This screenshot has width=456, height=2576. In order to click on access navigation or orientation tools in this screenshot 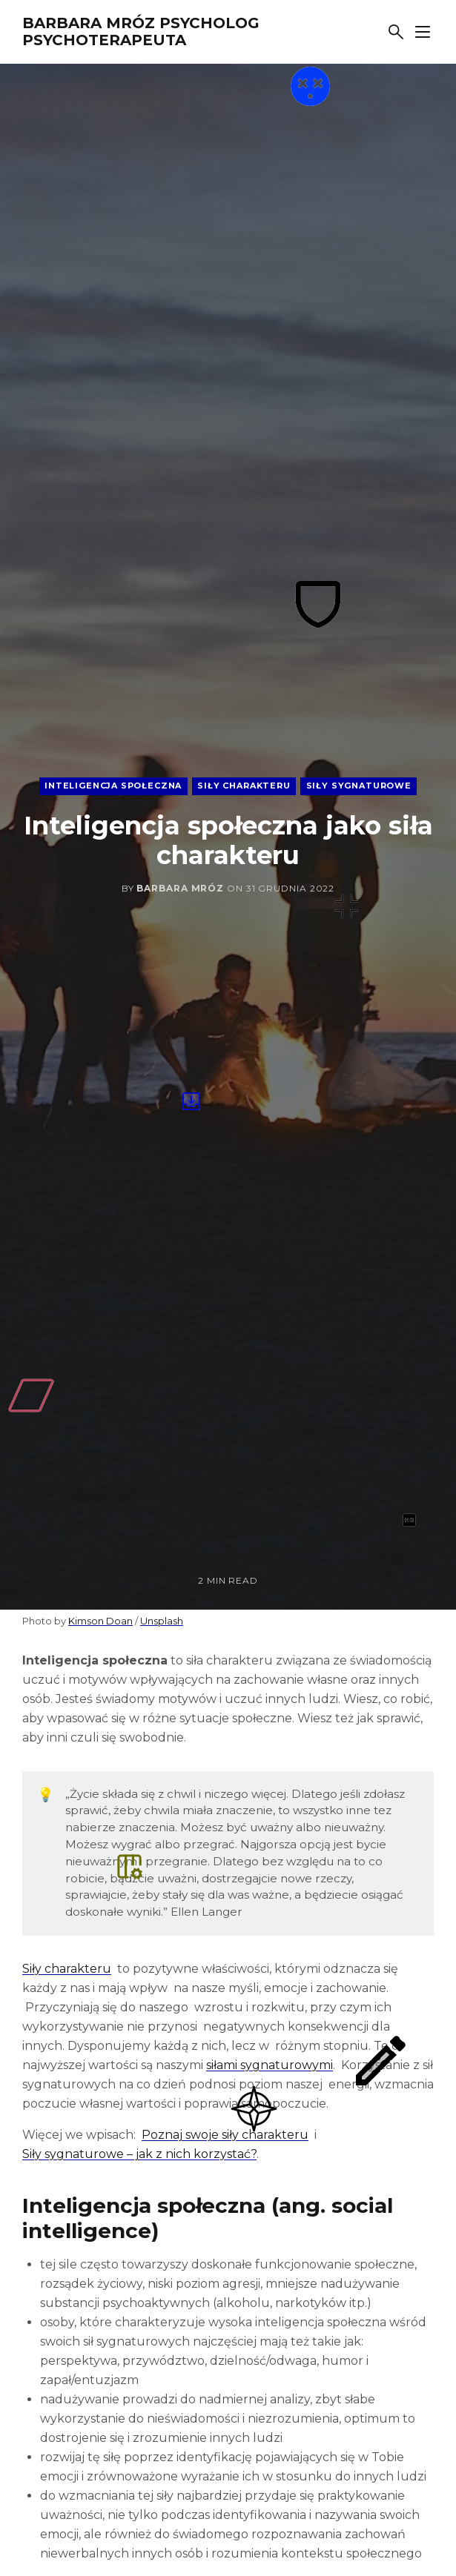, I will do `click(254, 2108)`.